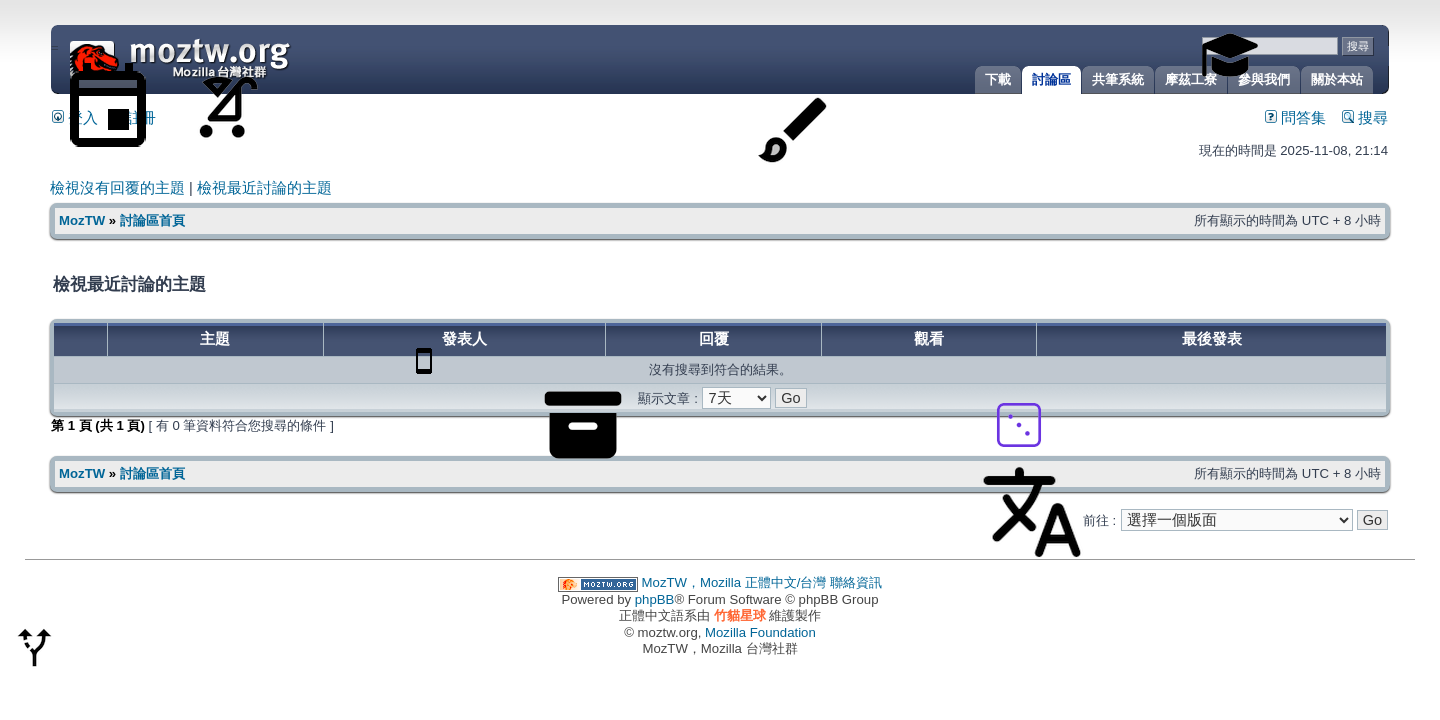 The width and height of the screenshot is (1440, 720). I want to click on randomize or shuffle content, so click(1019, 425).